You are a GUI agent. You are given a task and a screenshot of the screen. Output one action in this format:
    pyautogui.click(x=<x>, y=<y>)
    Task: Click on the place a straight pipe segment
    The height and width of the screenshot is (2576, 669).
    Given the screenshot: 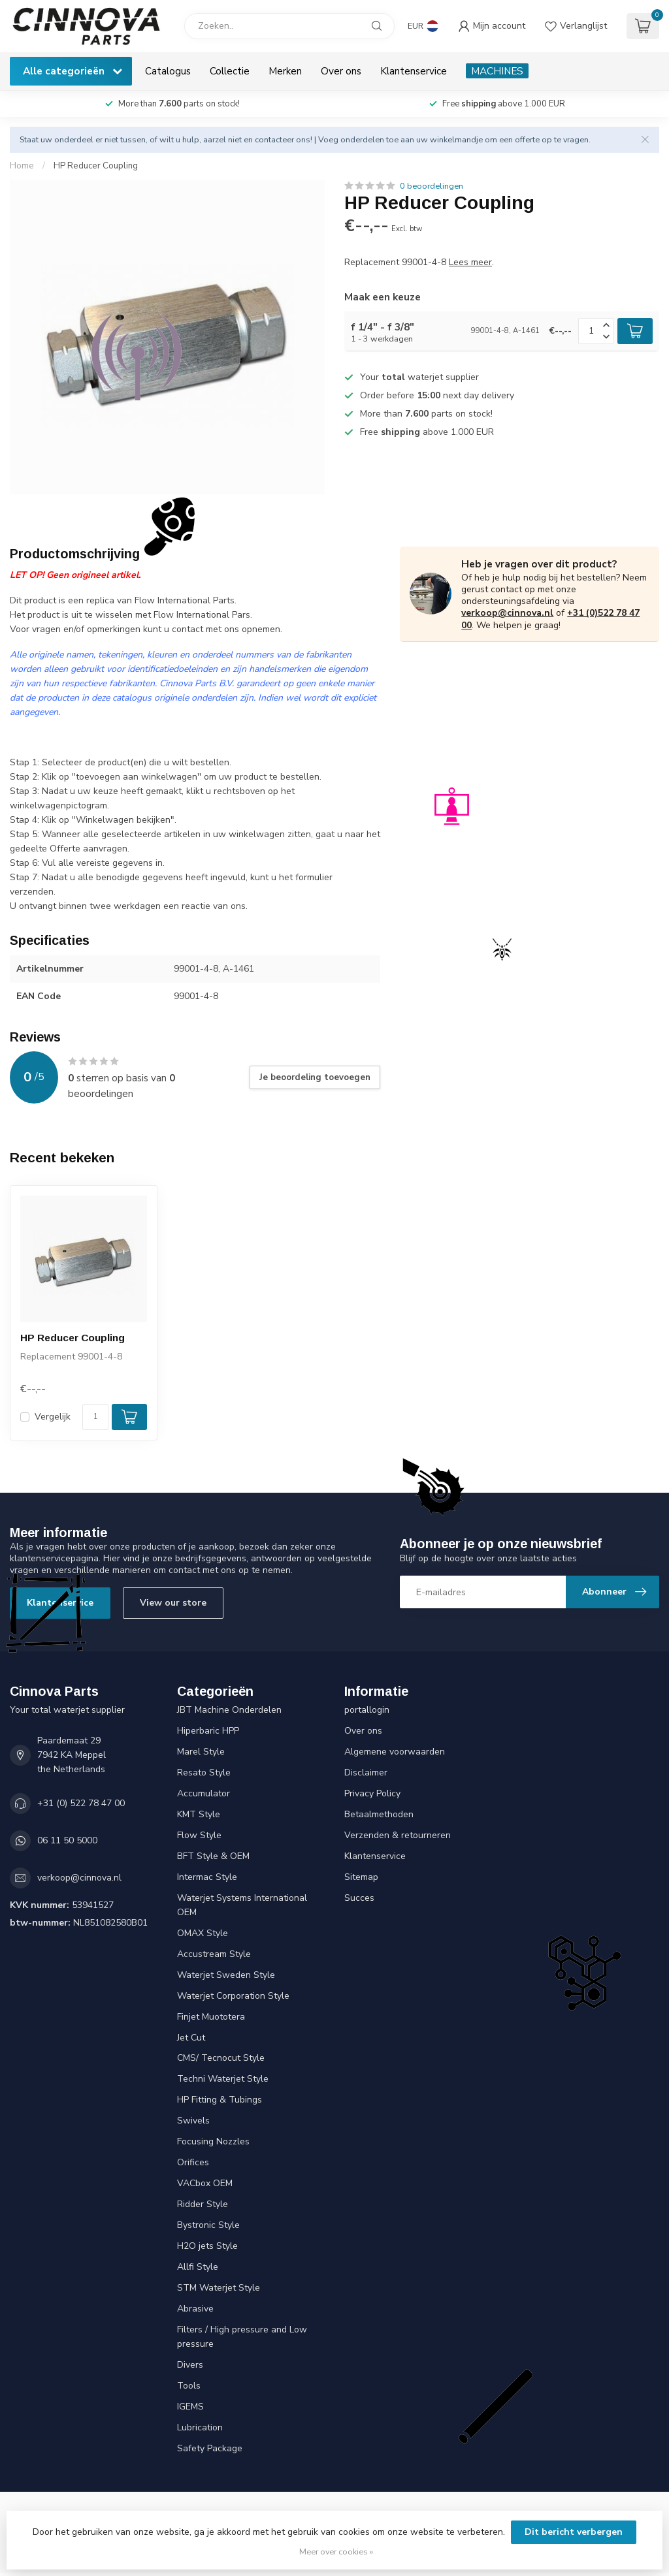 What is the action you would take?
    pyautogui.click(x=496, y=2406)
    